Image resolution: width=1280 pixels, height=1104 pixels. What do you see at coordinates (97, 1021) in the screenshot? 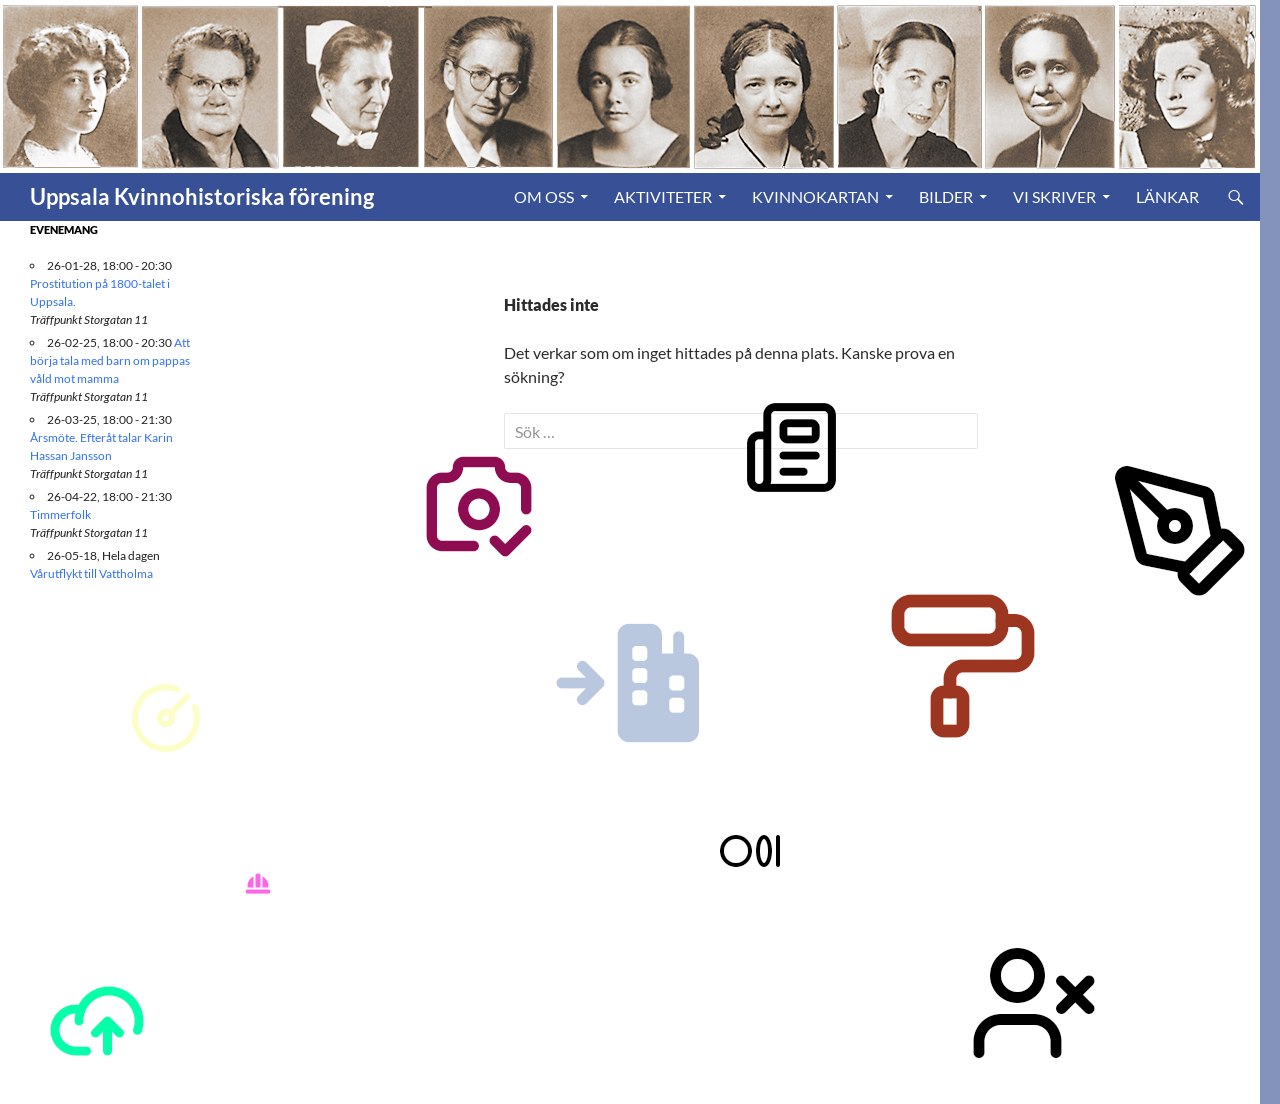
I see `upload file to cloud storage` at bounding box center [97, 1021].